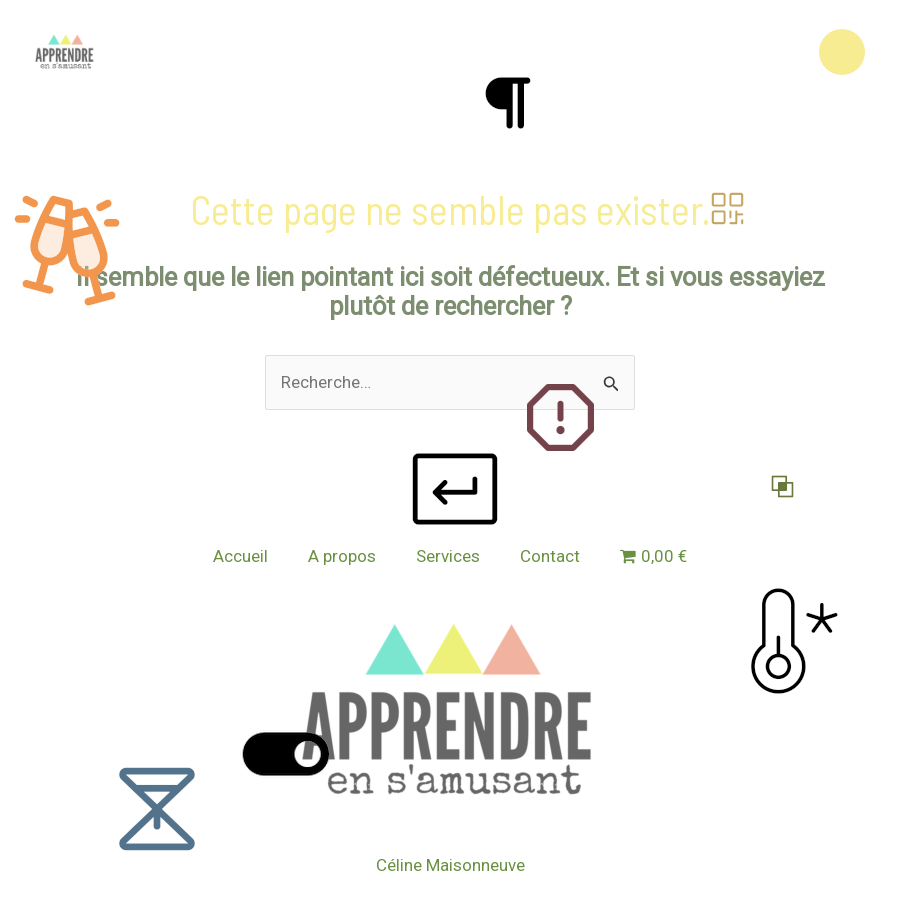 This screenshot has height=920, width=900. Describe the element at coordinates (560, 417) in the screenshot. I see `stop or halt current action` at that location.